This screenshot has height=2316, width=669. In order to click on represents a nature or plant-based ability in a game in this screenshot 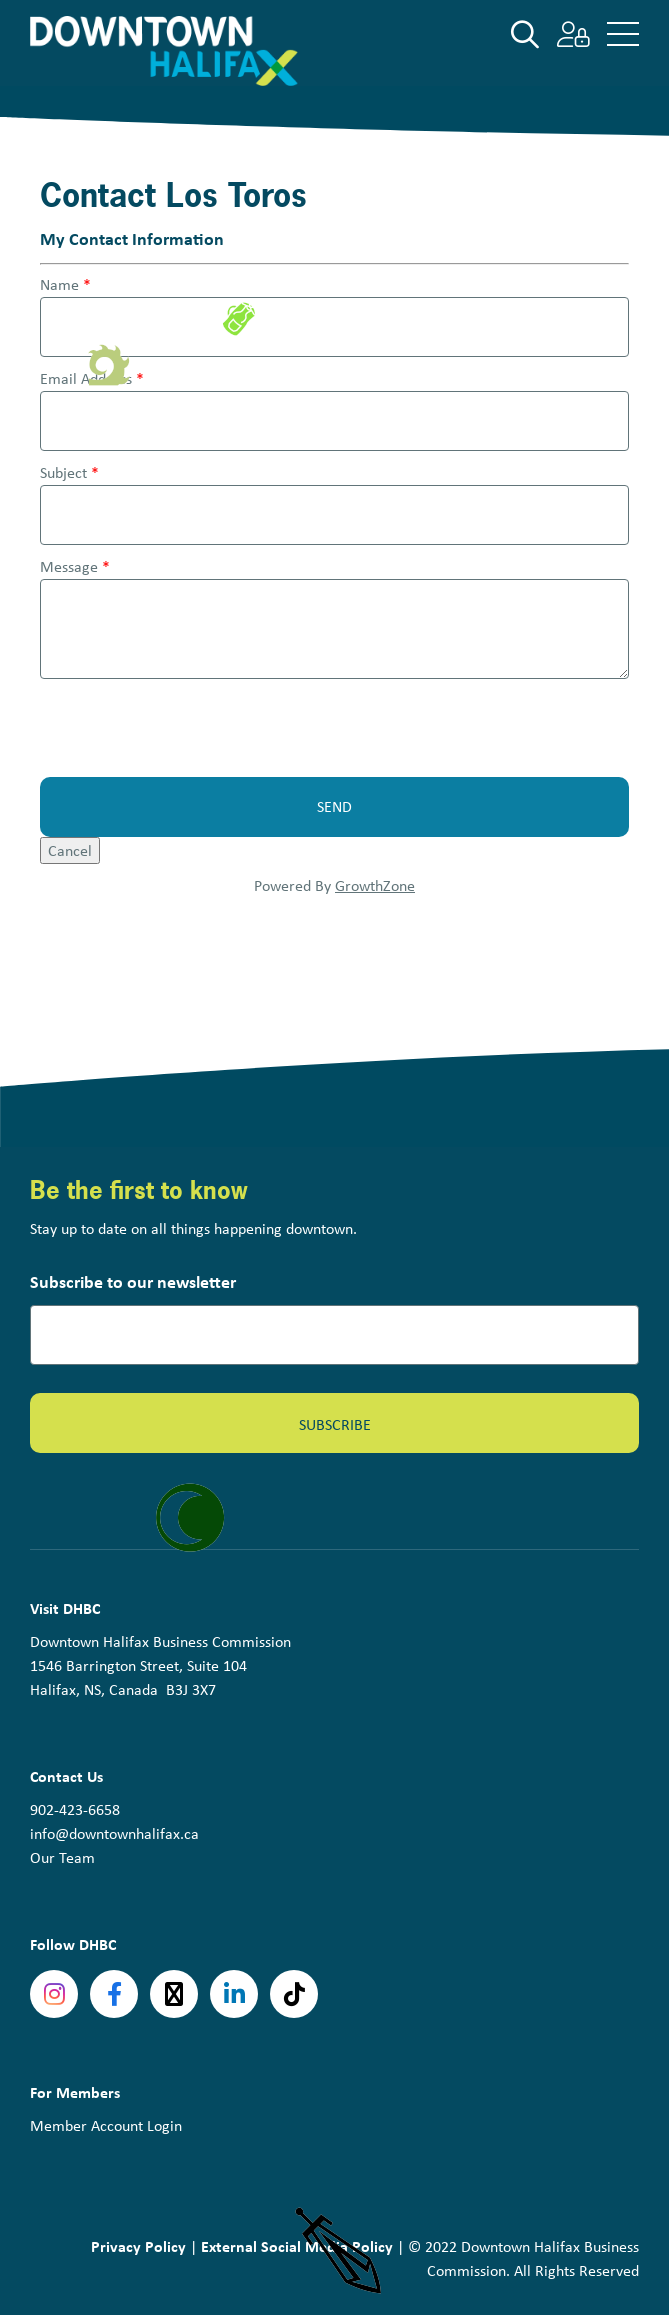, I will do `click(109, 365)`.